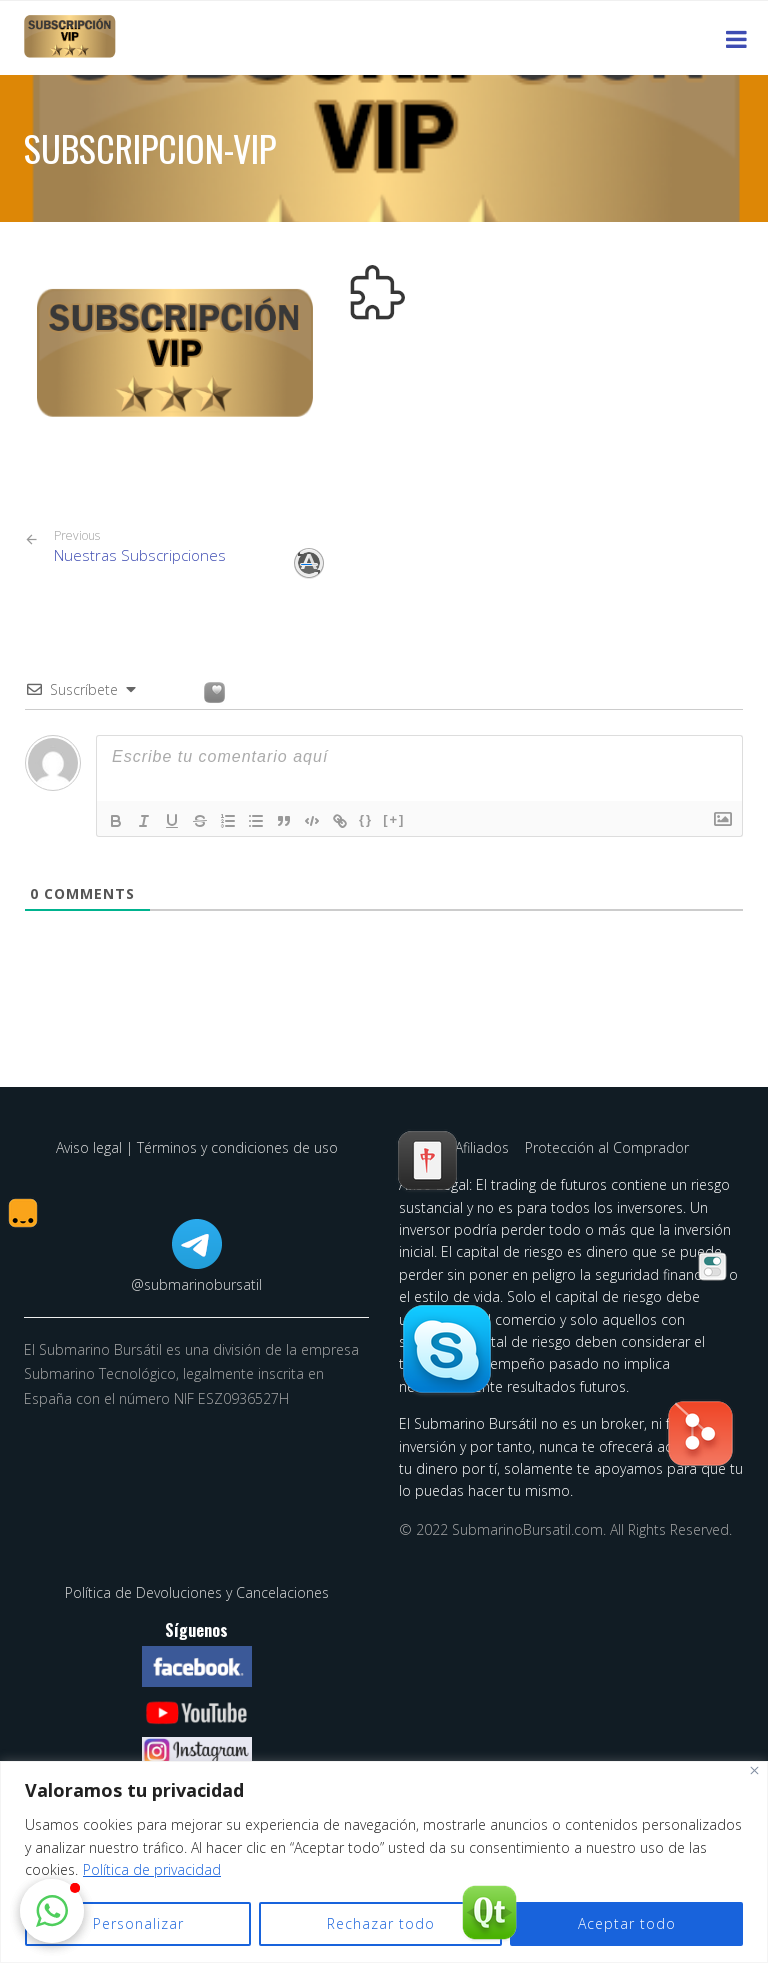 The image size is (768, 1963). What do you see at coordinates (447, 1349) in the screenshot?
I see `open Skype app` at bounding box center [447, 1349].